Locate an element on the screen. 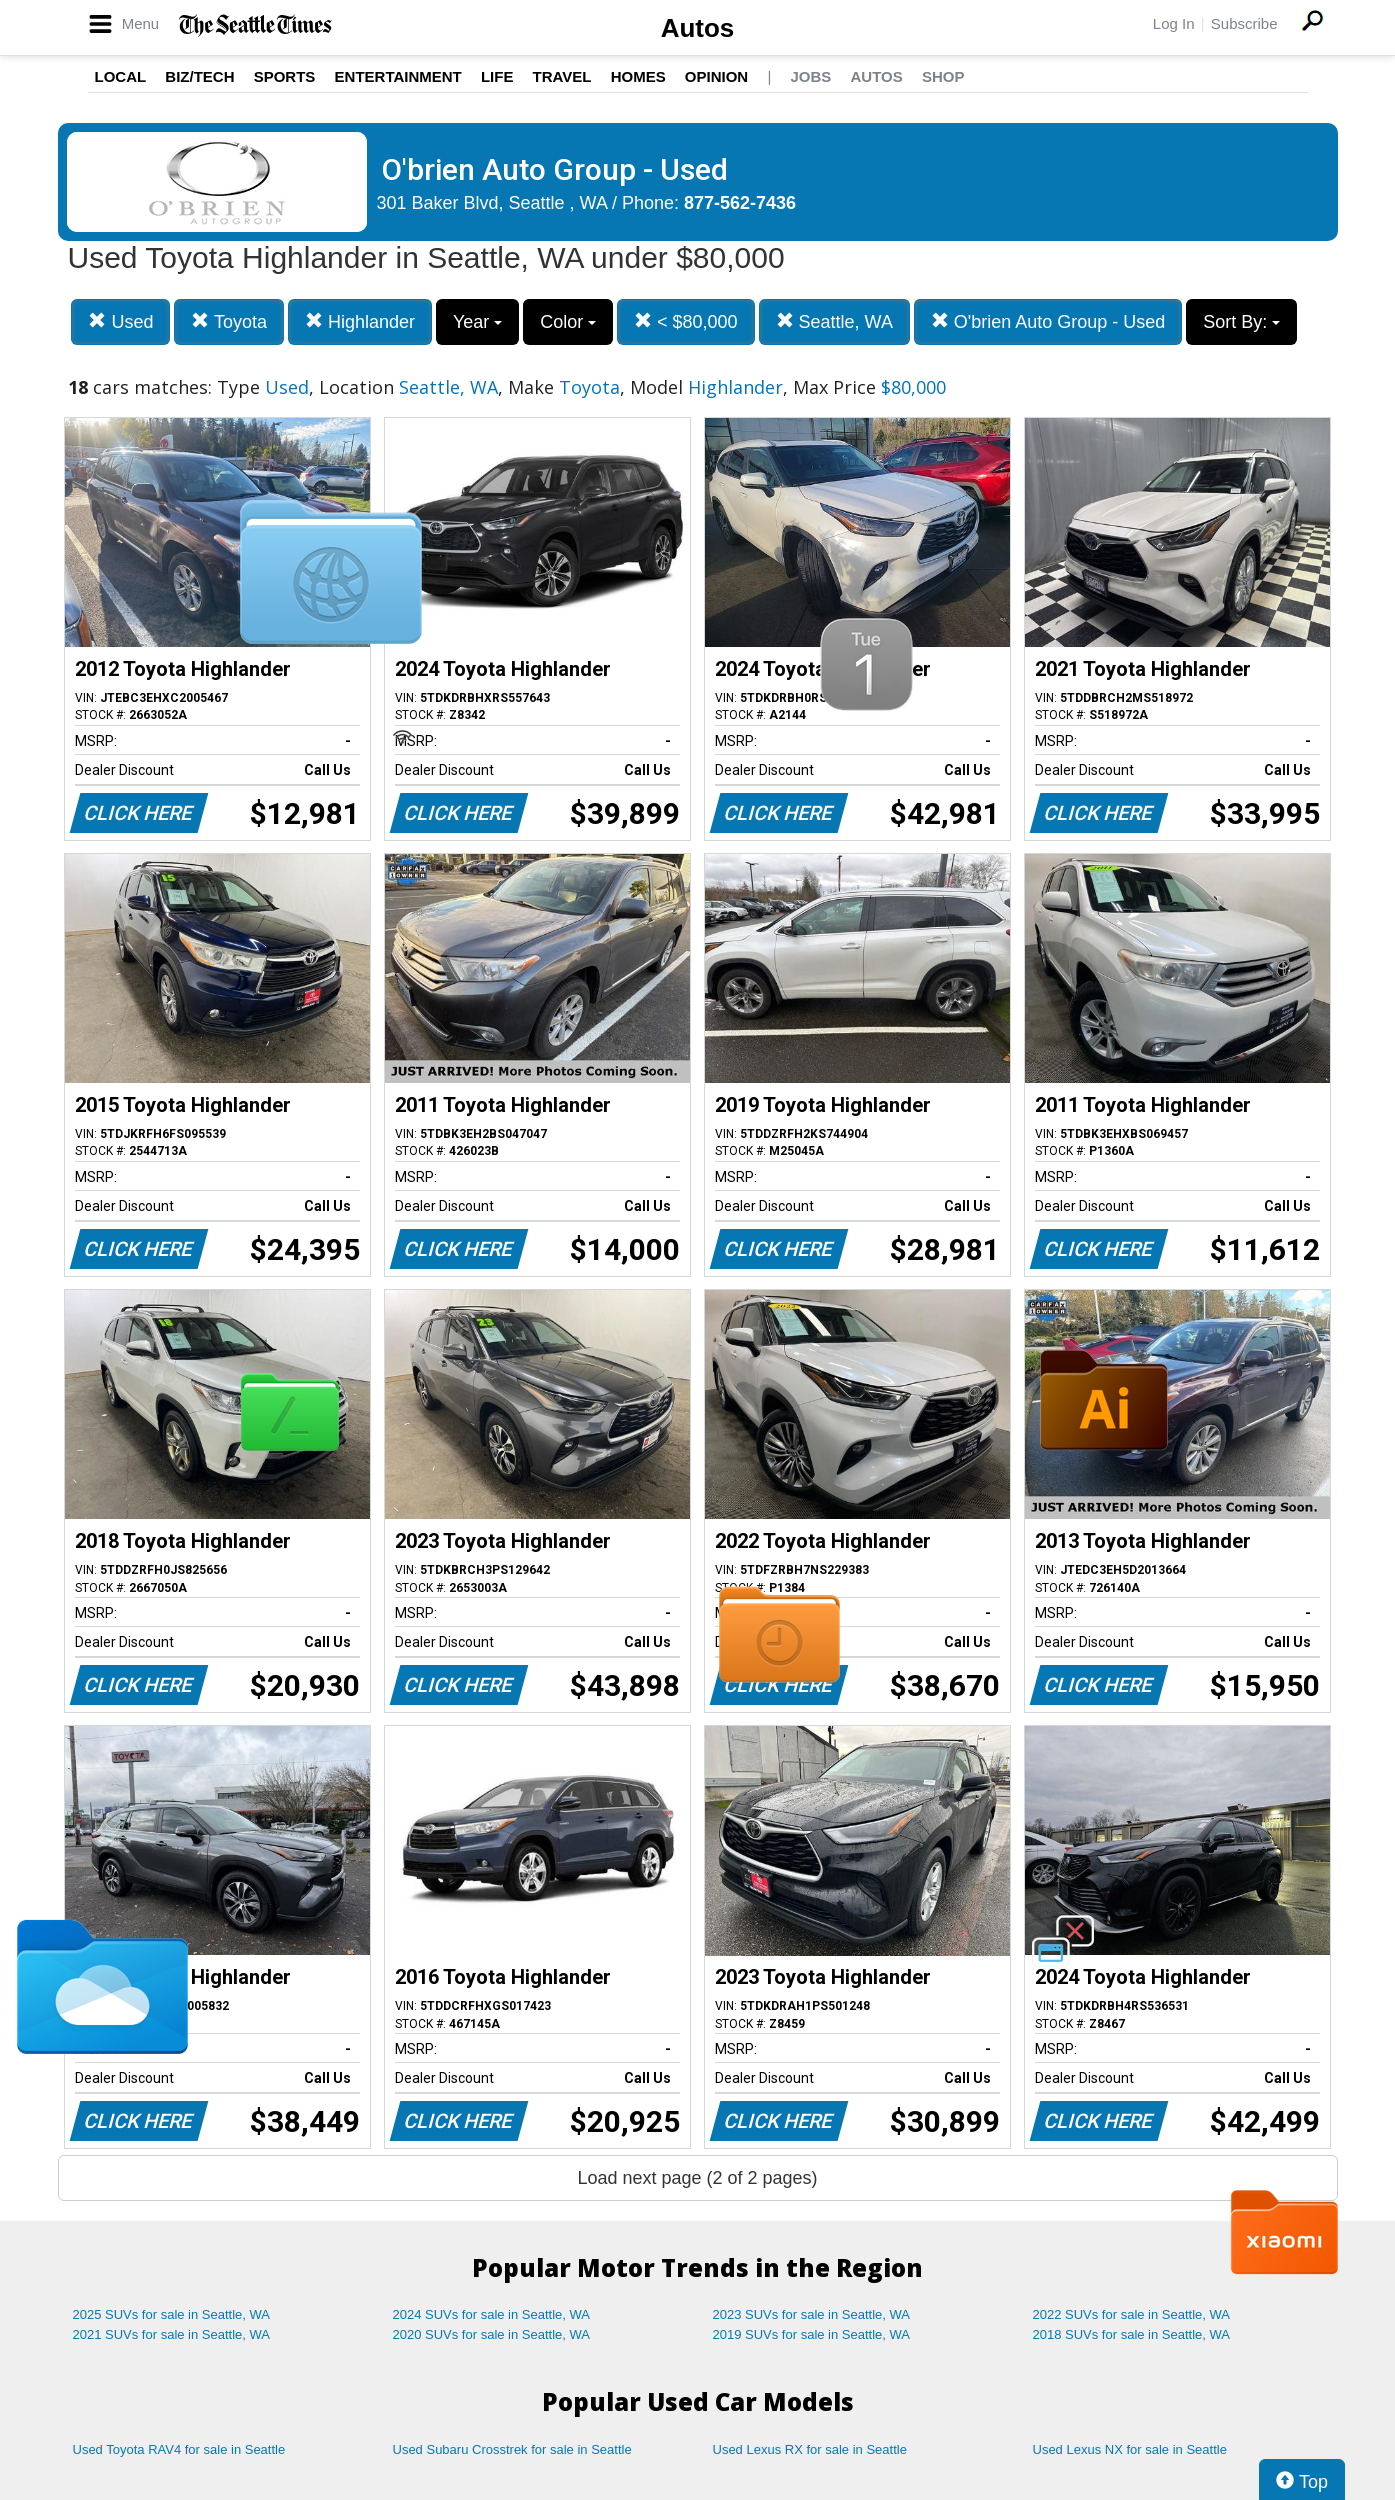 The width and height of the screenshot is (1395, 2500). open OneDrive cloud storage folder is located at coordinates (102, 1991).